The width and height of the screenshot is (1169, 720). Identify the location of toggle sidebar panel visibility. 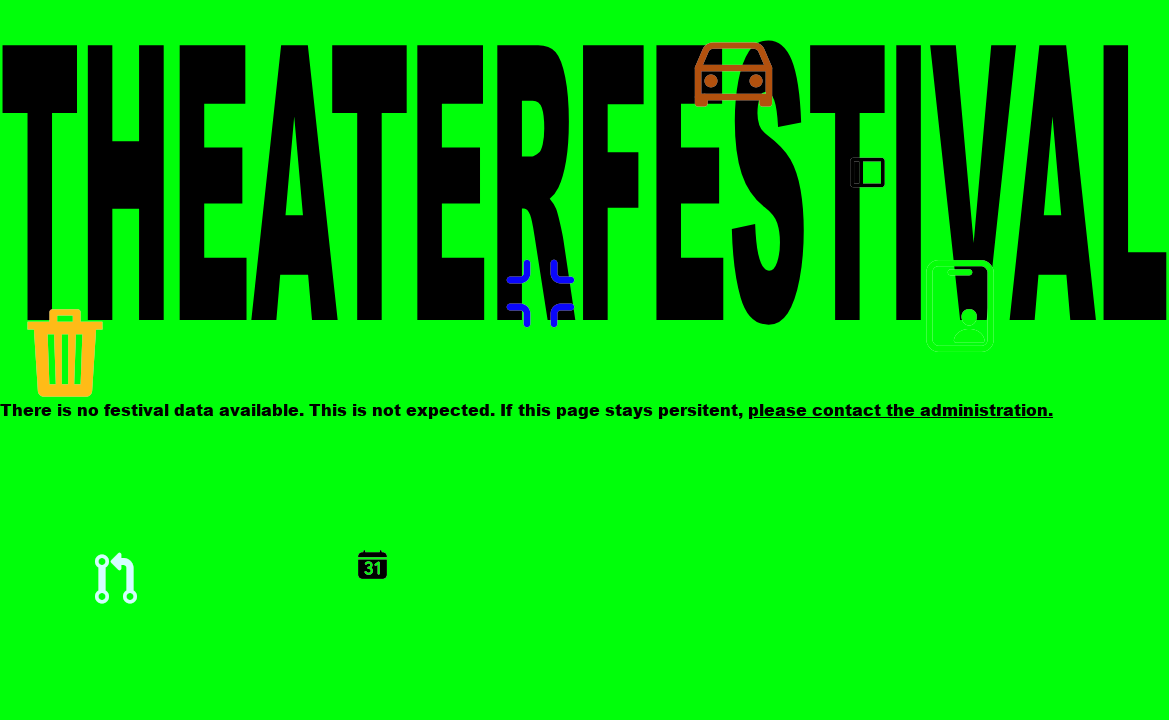
(867, 172).